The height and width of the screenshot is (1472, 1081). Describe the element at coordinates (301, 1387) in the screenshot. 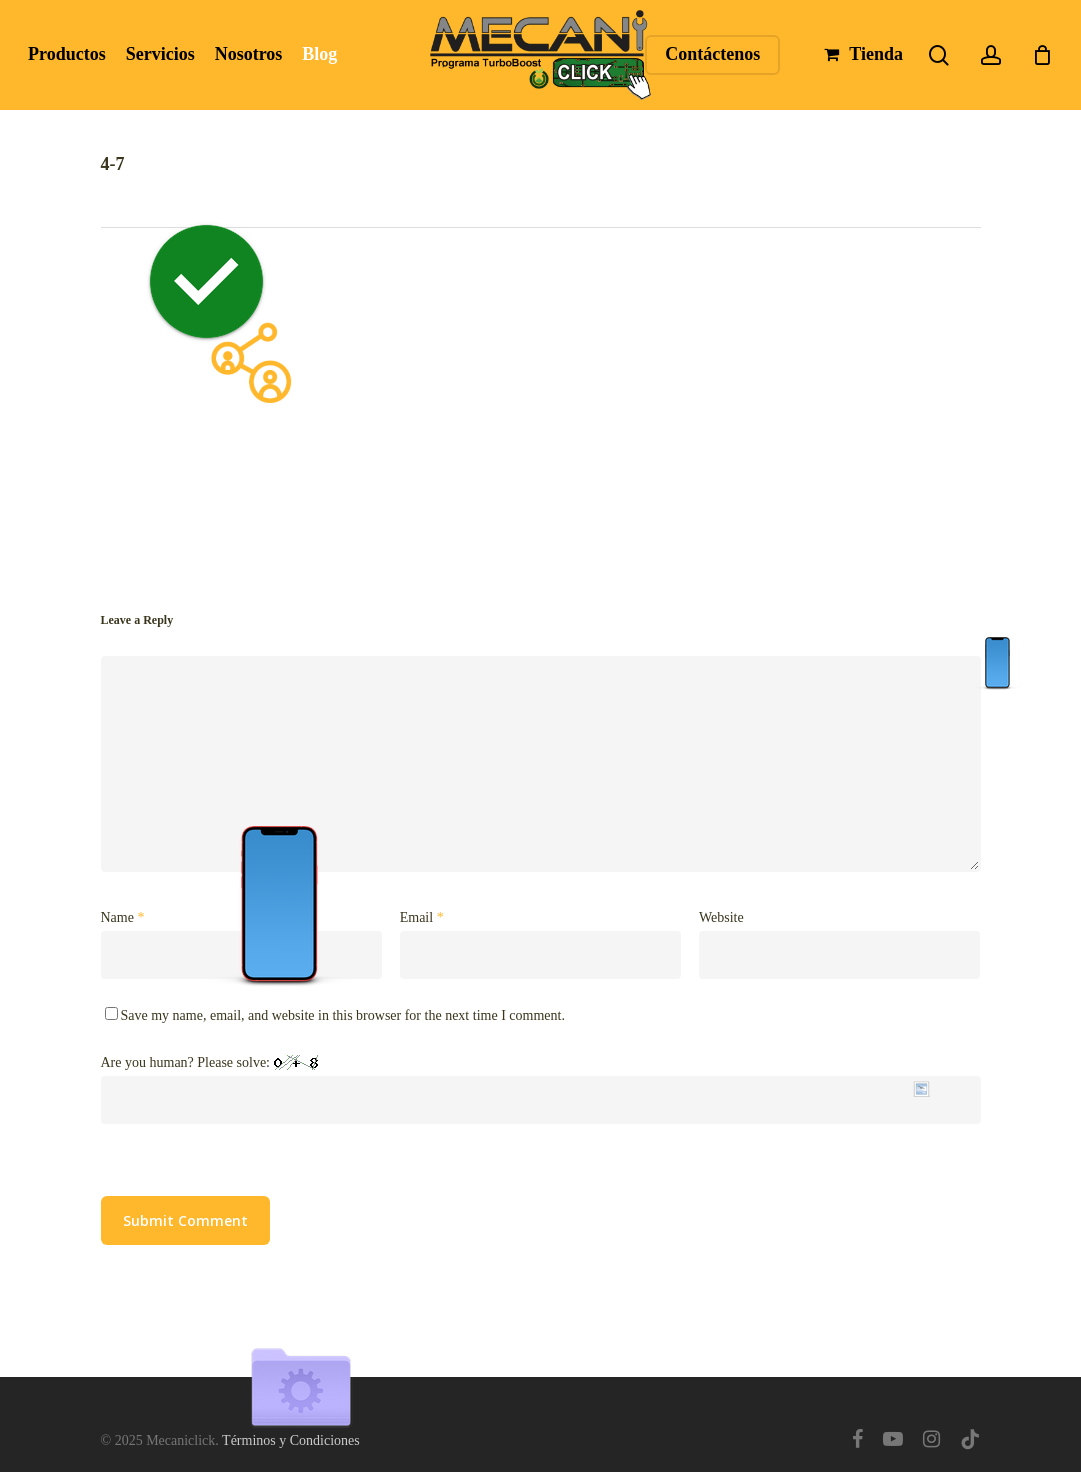

I see `open smart folder with automated sorting rules` at that location.